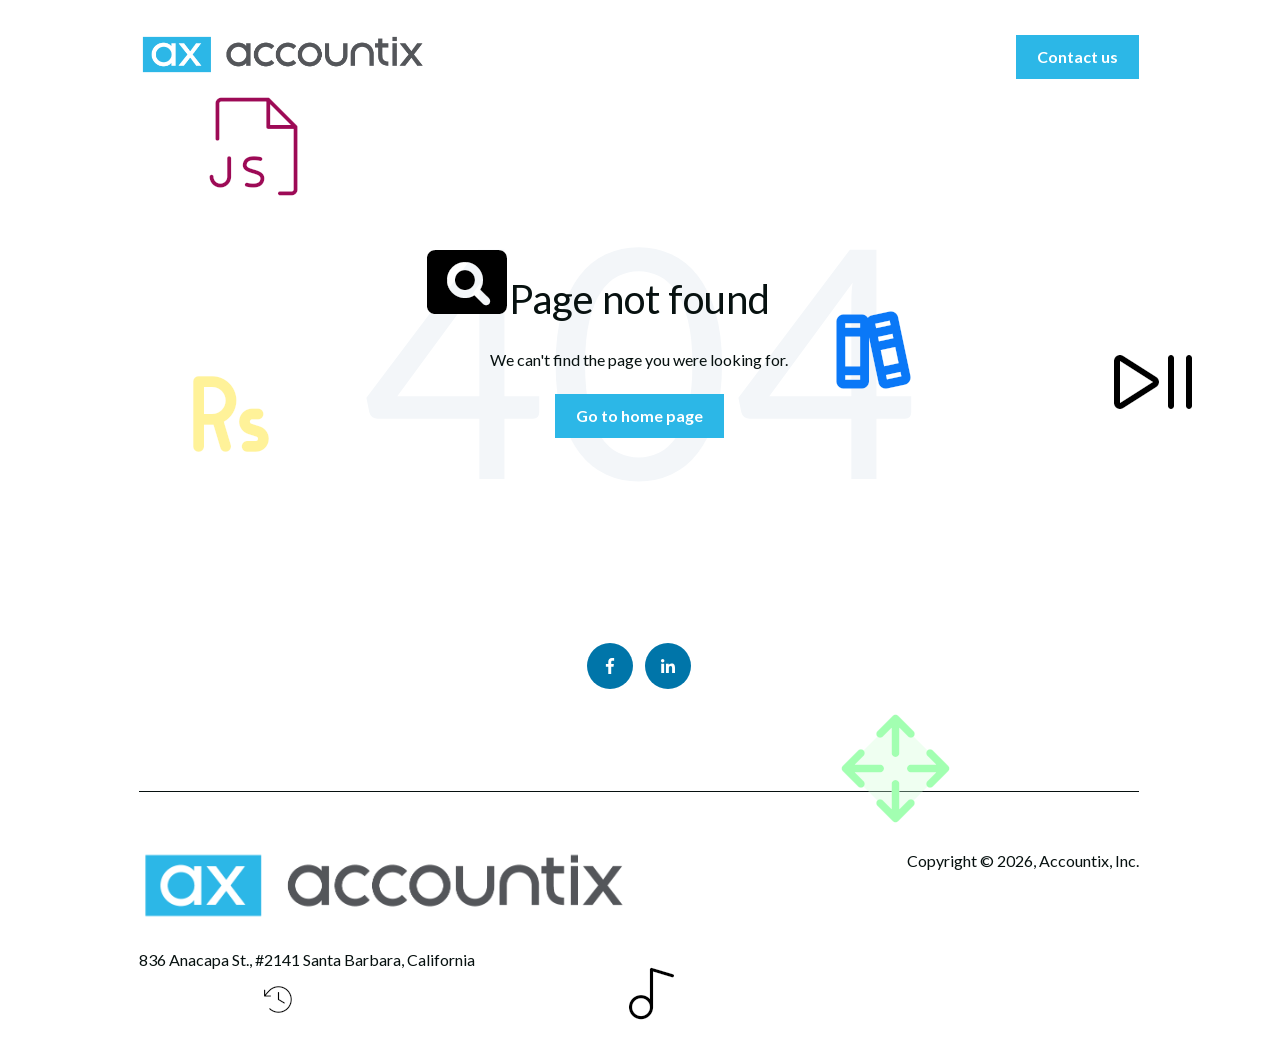 The width and height of the screenshot is (1278, 1041). Describe the element at coordinates (256, 146) in the screenshot. I see `a javascript file in your project` at that location.